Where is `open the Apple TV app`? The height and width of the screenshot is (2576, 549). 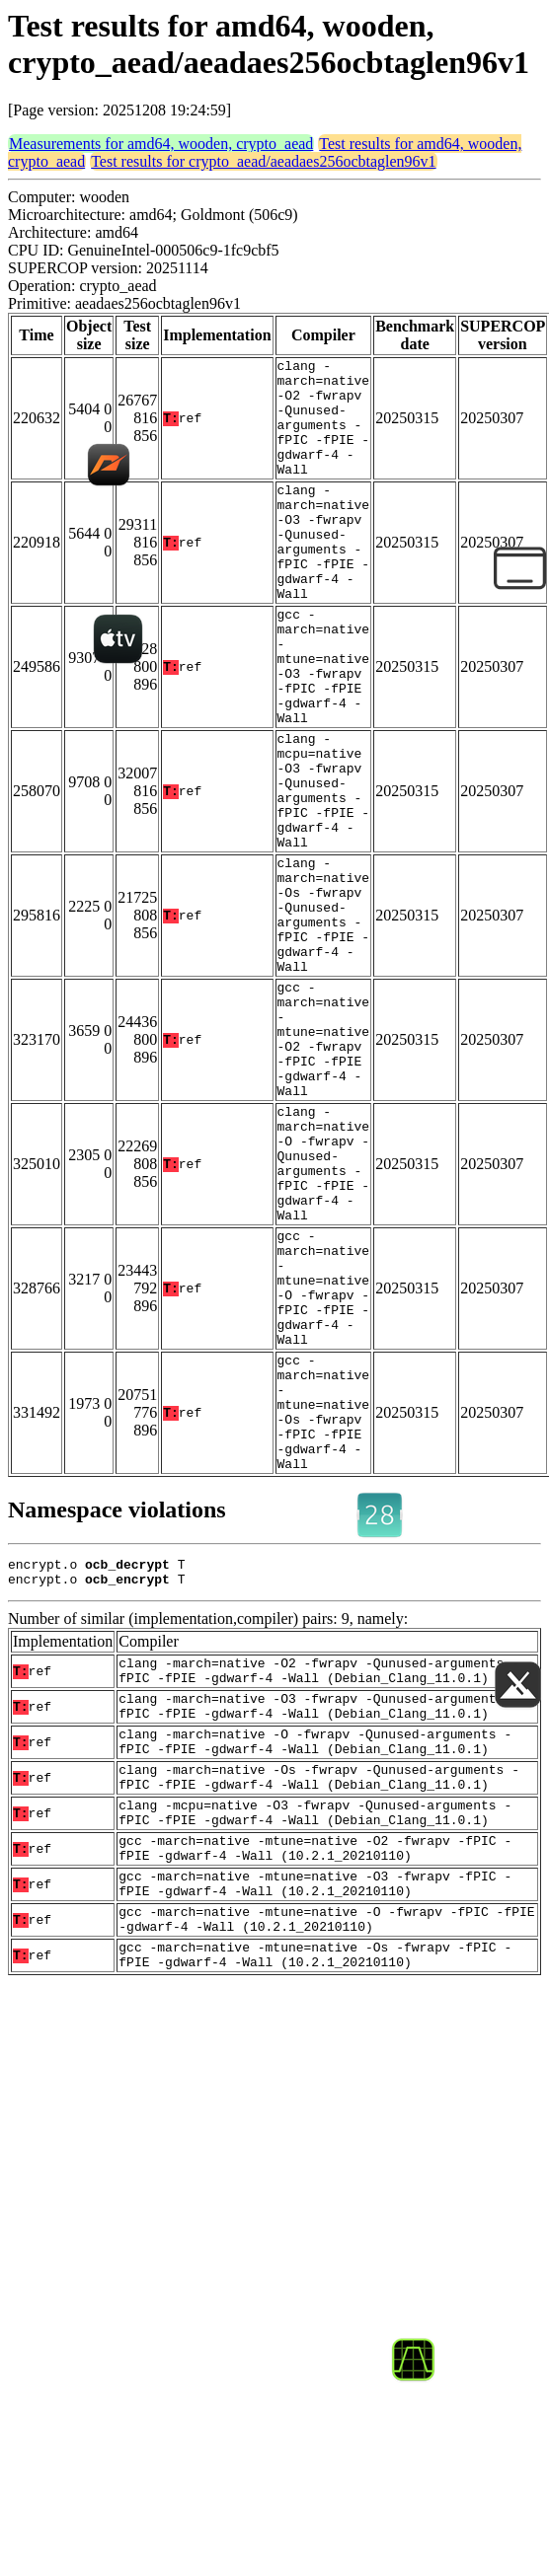
open the Apple TV app is located at coordinates (118, 638).